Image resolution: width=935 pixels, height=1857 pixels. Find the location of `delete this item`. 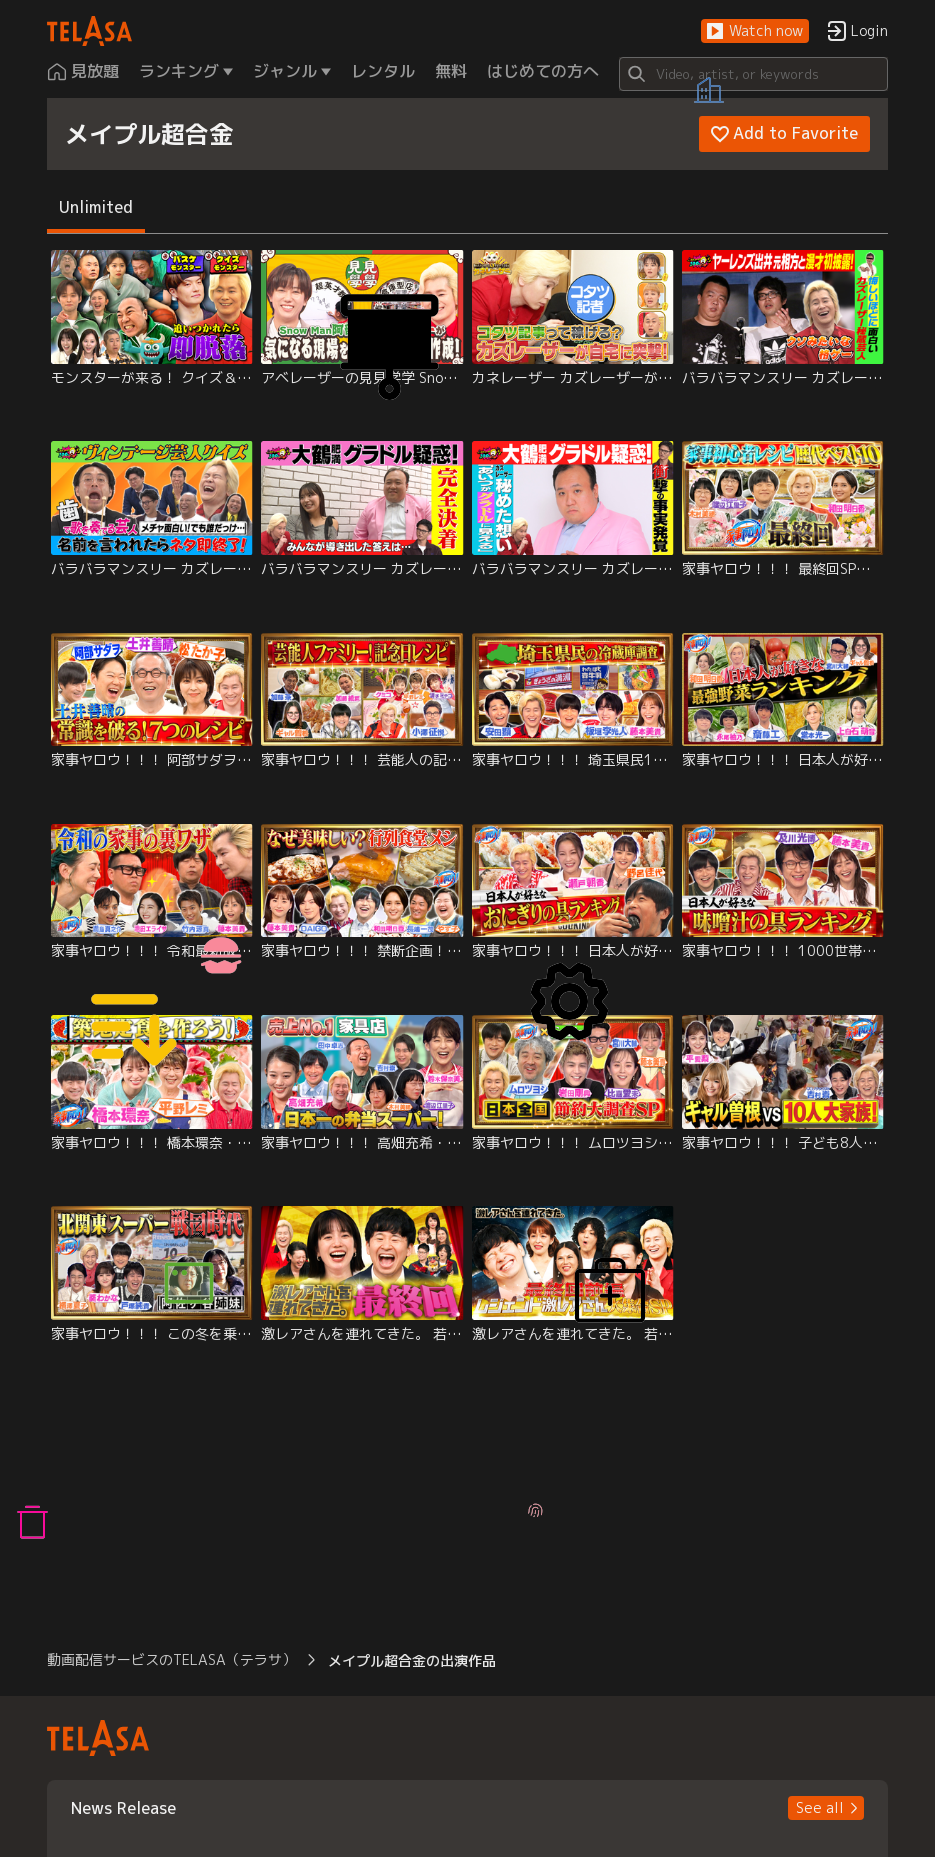

delete this item is located at coordinates (32, 1523).